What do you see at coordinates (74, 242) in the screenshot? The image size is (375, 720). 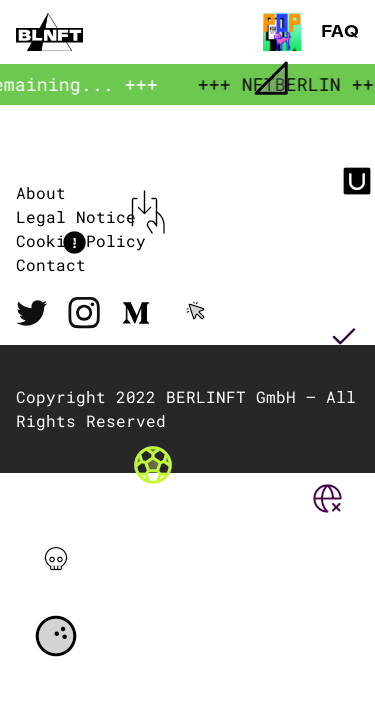 I see `indicates a warning or alert requiring attention` at bounding box center [74, 242].